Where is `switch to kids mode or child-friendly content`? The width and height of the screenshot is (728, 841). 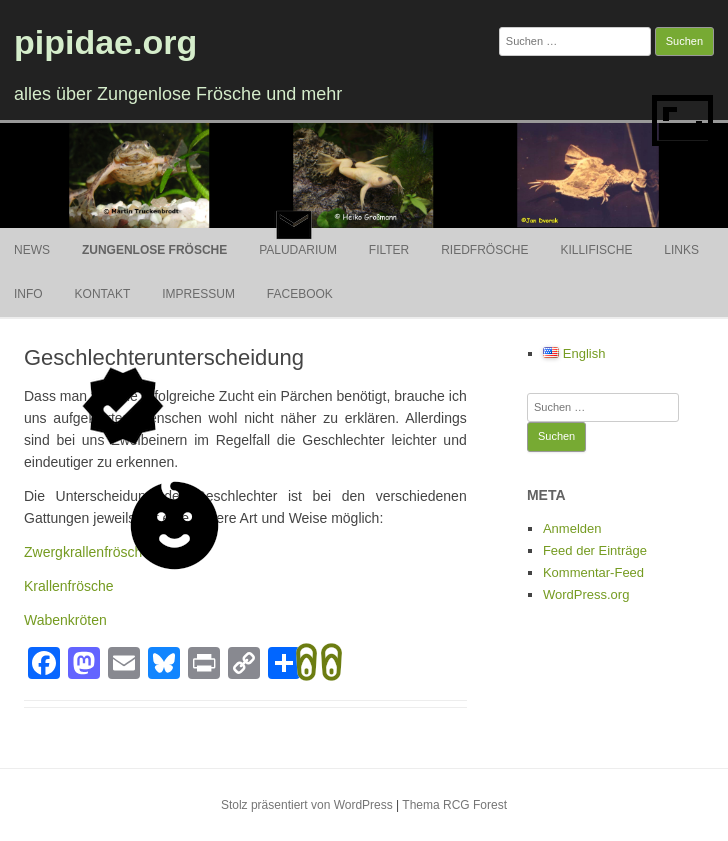 switch to kids mode or child-friendly content is located at coordinates (174, 525).